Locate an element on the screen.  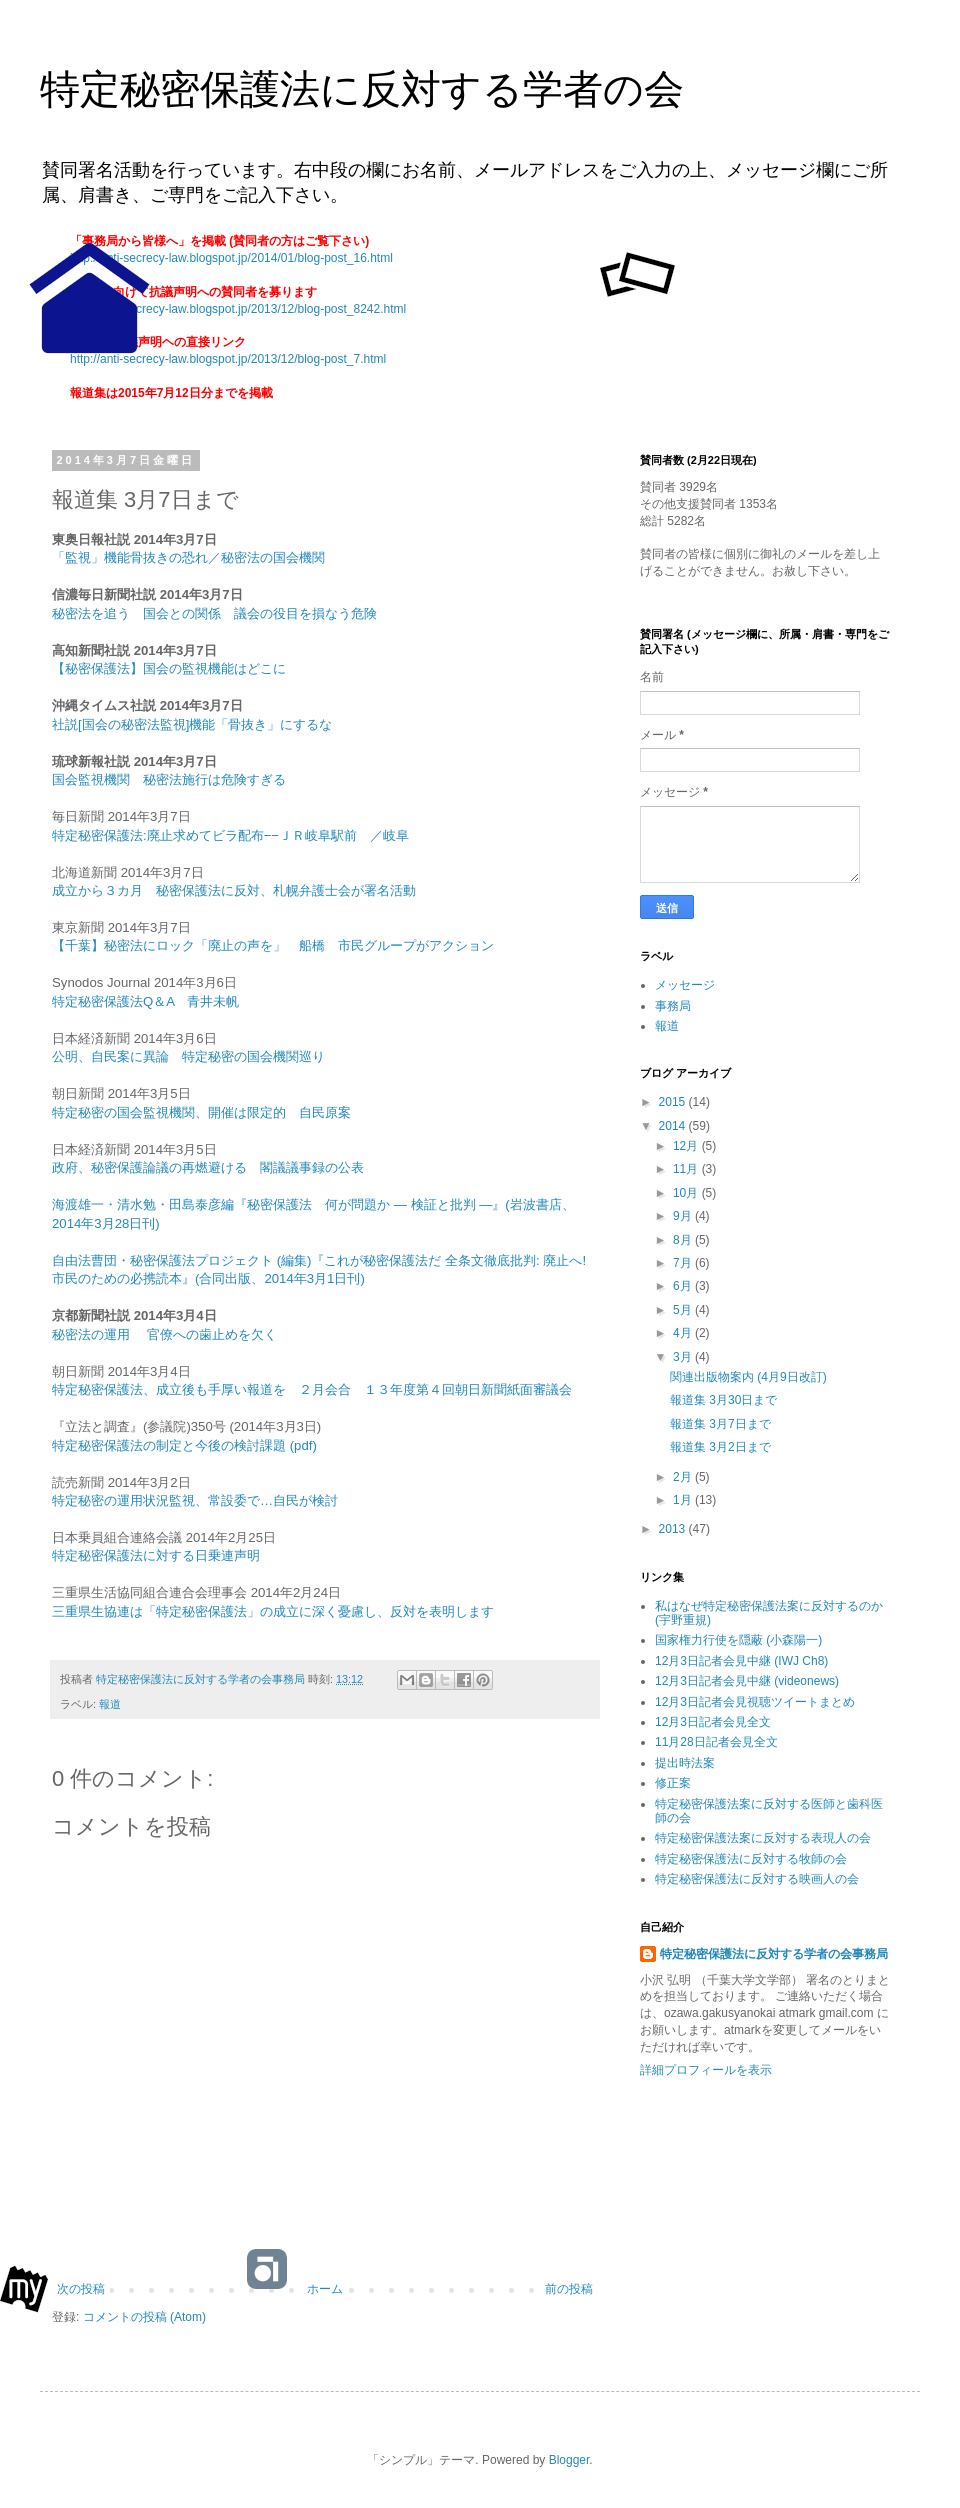
open the Anytype app is located at coordinates (267, 2269).